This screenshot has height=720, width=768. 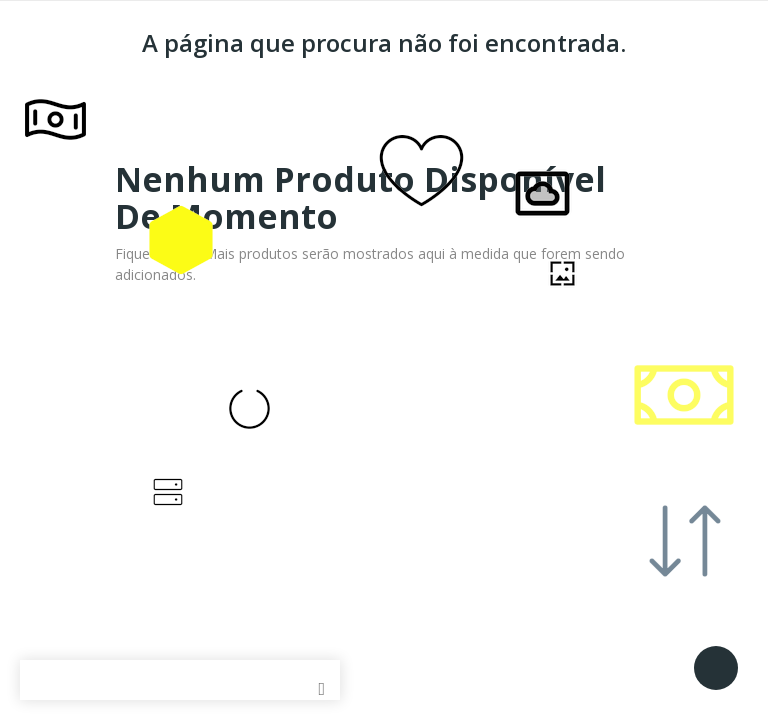 What do you see at coordinates (249, 408) in the screenshot?
I see `loading or processing in progress` at bounding box center [249, 408].